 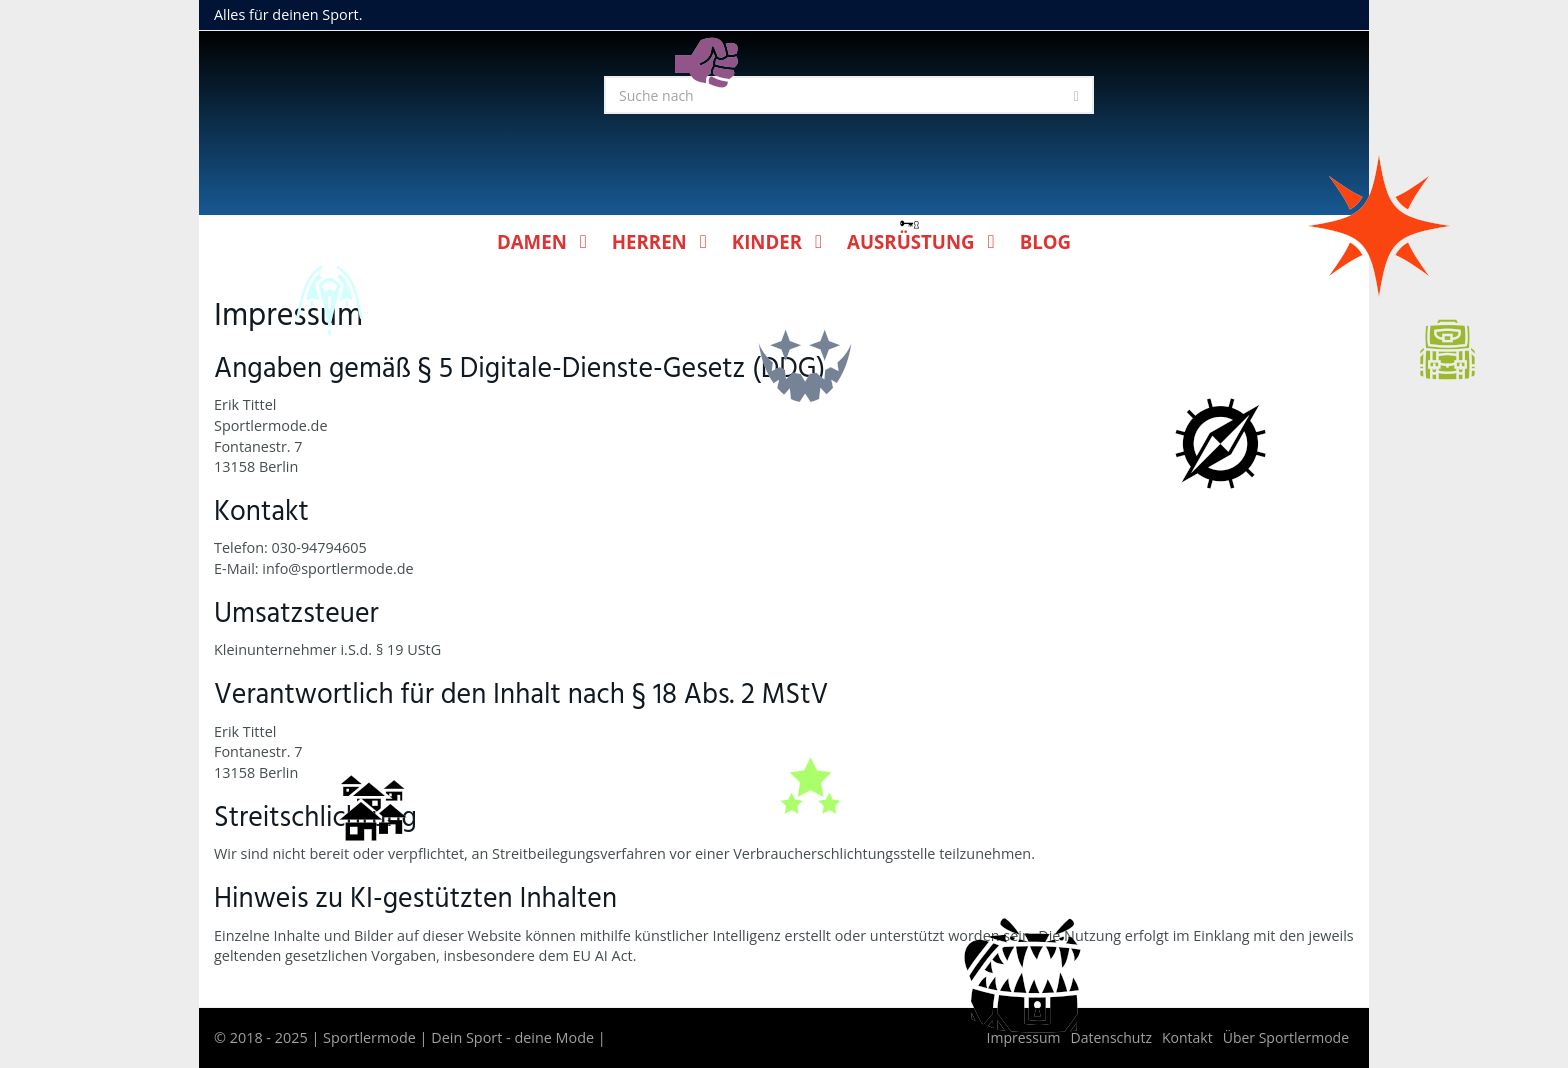 What do you see at coordinates (1379, 226) in the screenshot?
I see `navigate using compass or directional guide` at bounding box center [1379, 226].